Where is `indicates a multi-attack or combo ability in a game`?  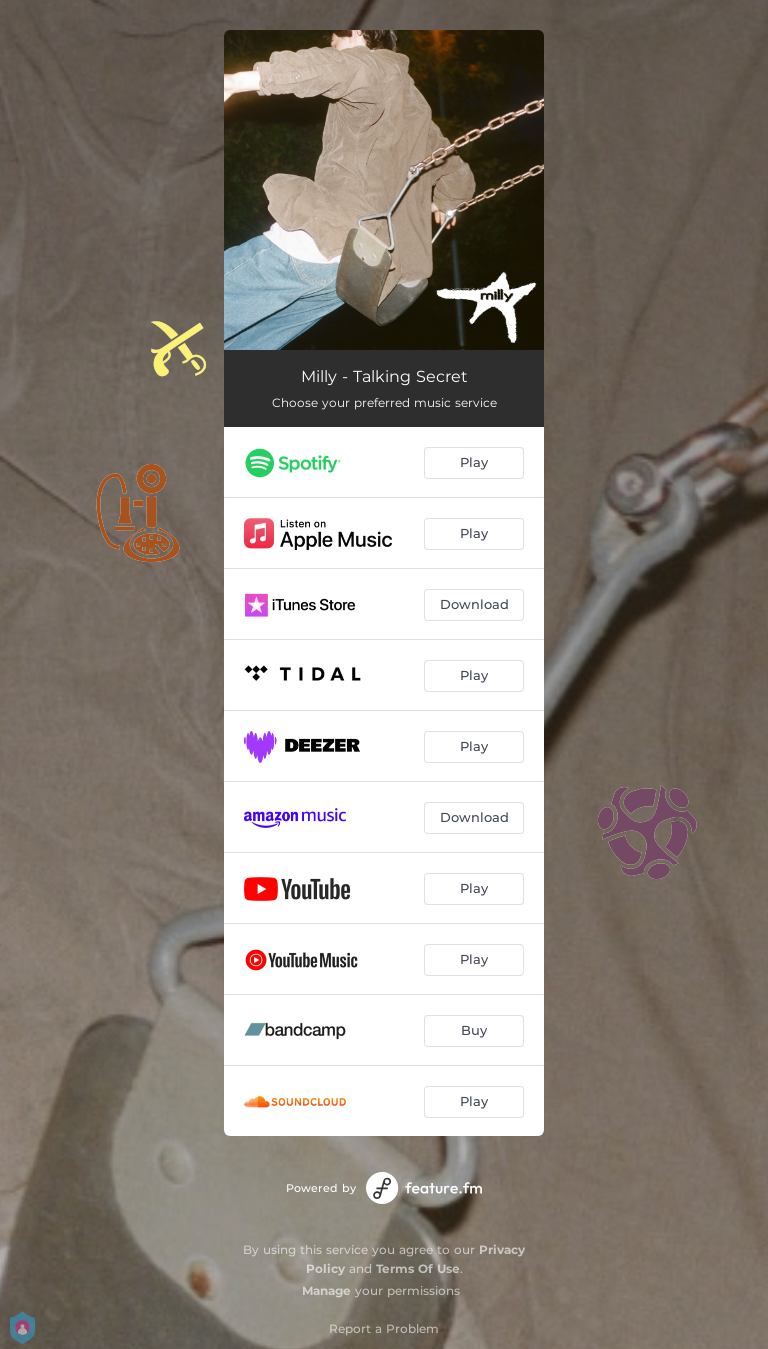
indicates a multi-attack or combo ability in a game is located at coordinates (647, 832).